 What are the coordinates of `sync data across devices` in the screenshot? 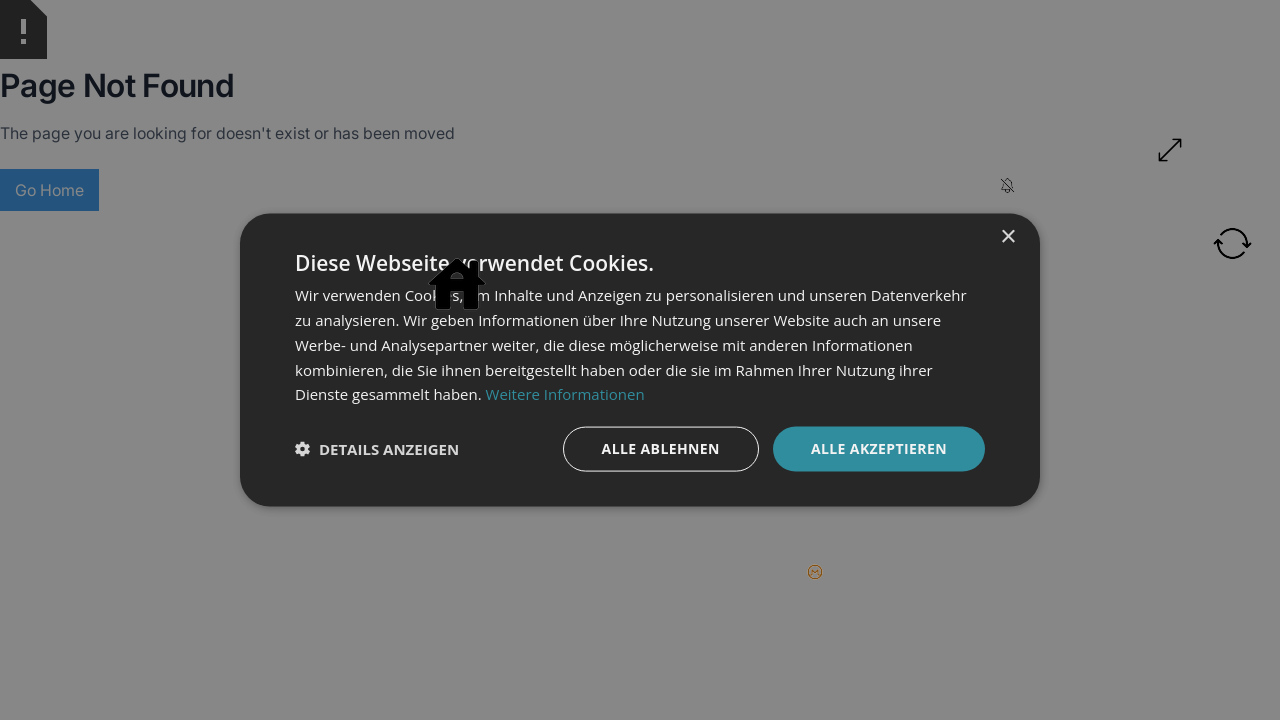 It's located at (1232, 243).